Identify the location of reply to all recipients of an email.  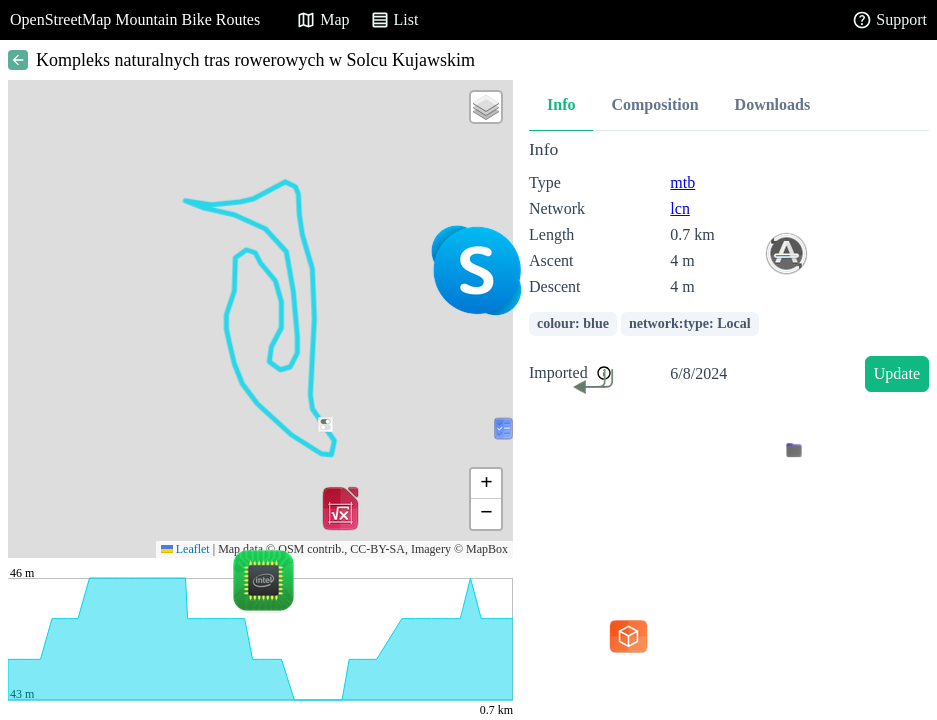
(592, 378).